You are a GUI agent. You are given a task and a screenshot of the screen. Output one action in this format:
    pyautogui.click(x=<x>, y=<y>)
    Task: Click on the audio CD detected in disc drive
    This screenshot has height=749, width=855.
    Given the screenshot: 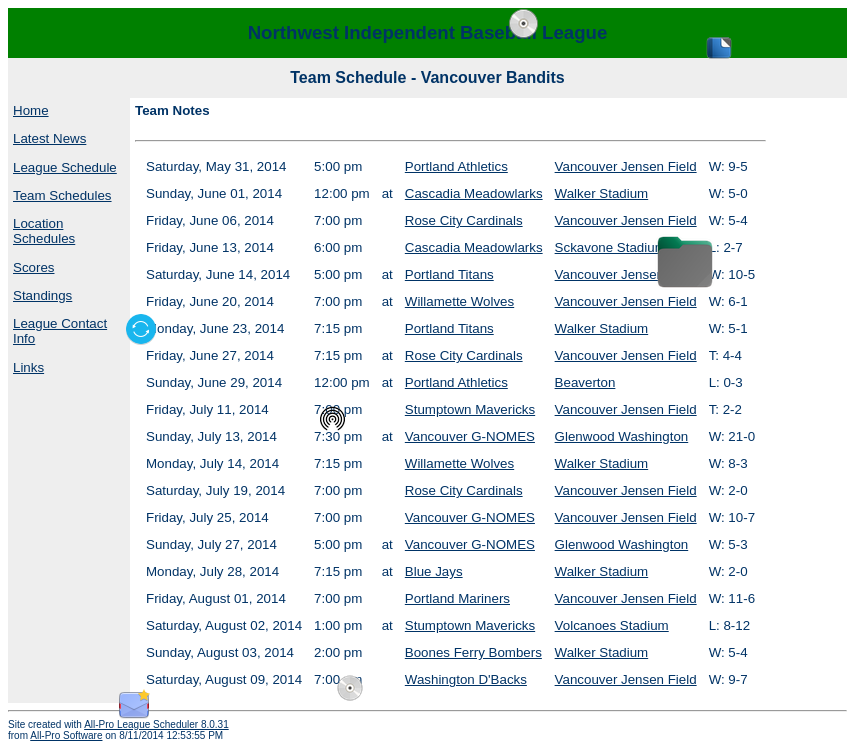 What is the action you would take?
    pyautogui.click(x=350, y=688)
    